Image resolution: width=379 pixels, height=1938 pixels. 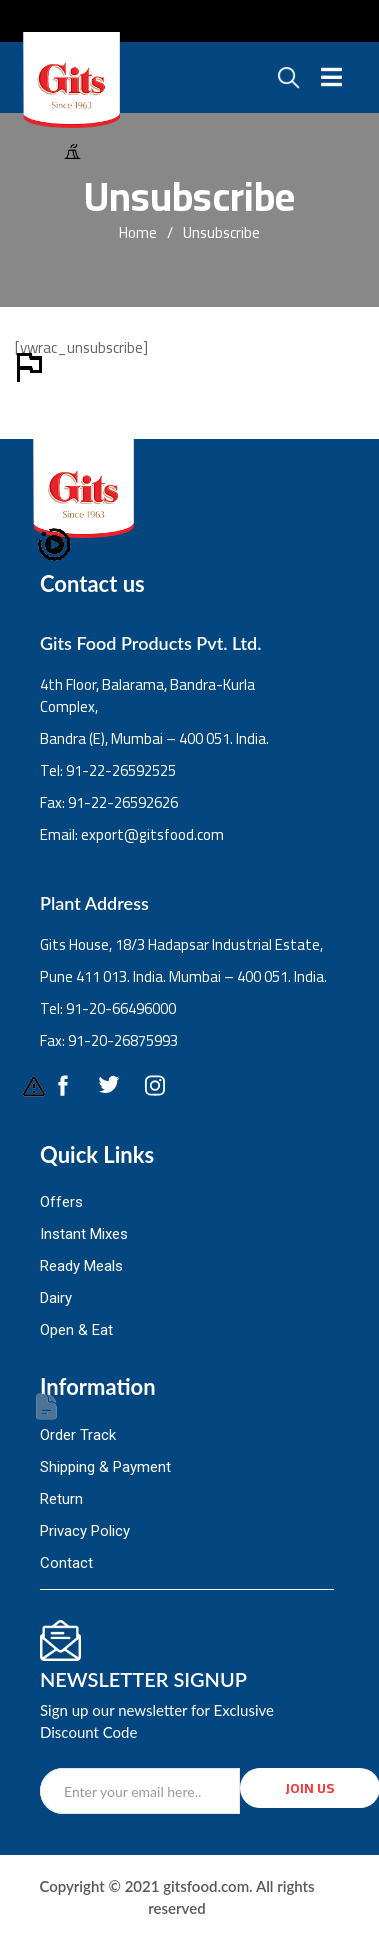 What do you see at coordinates (34, 1086) in the screenshot?
I see `indicates a warning or caution state` at bounding box center [34, 1086].